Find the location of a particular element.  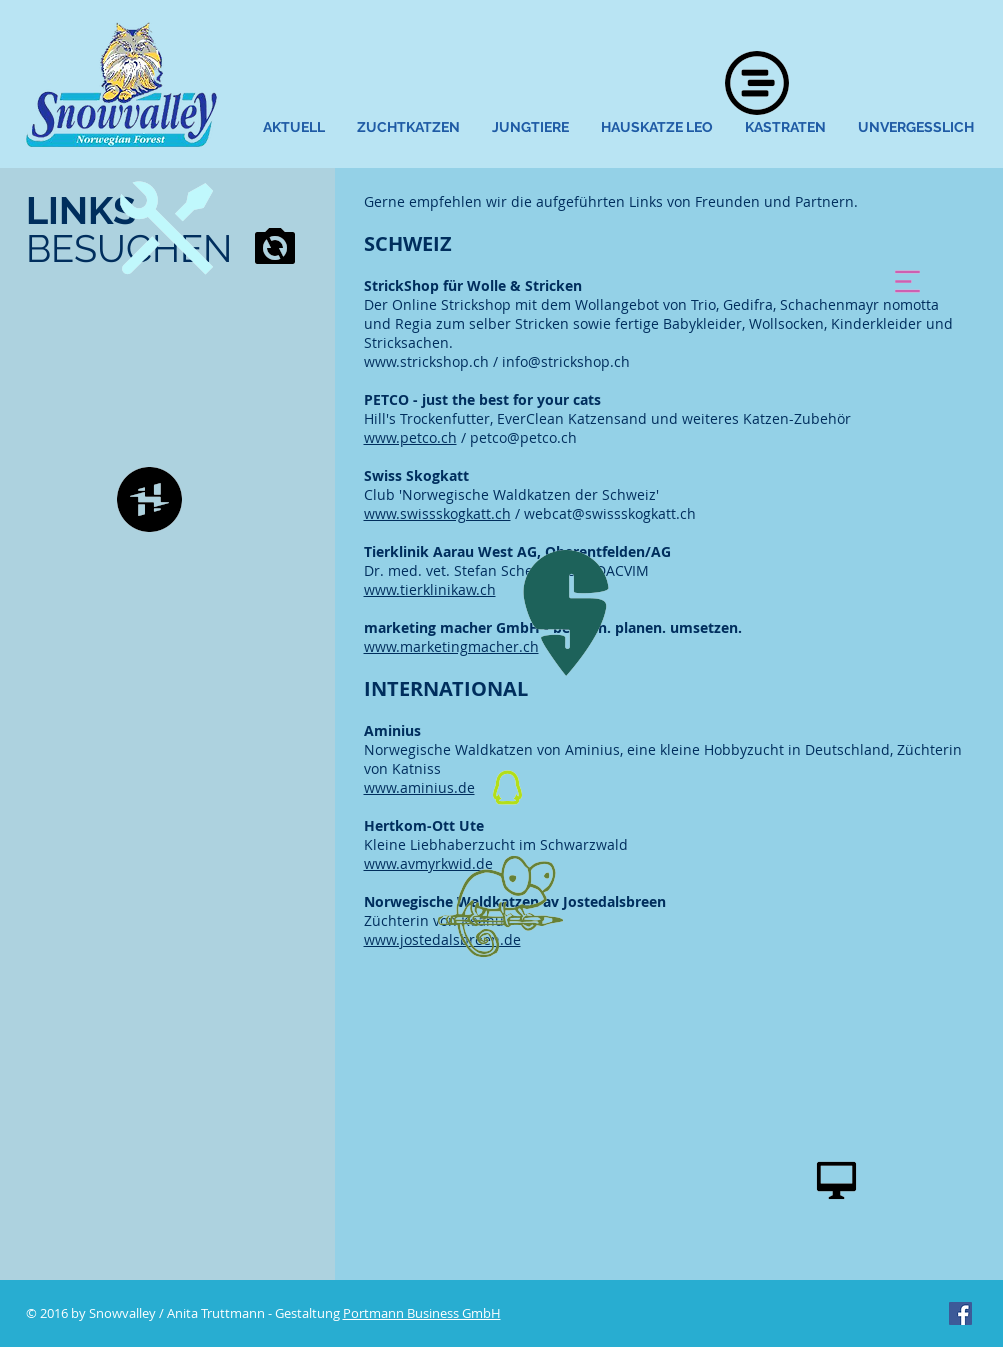

access settings and configuration options is located at coordinates (168, 229).